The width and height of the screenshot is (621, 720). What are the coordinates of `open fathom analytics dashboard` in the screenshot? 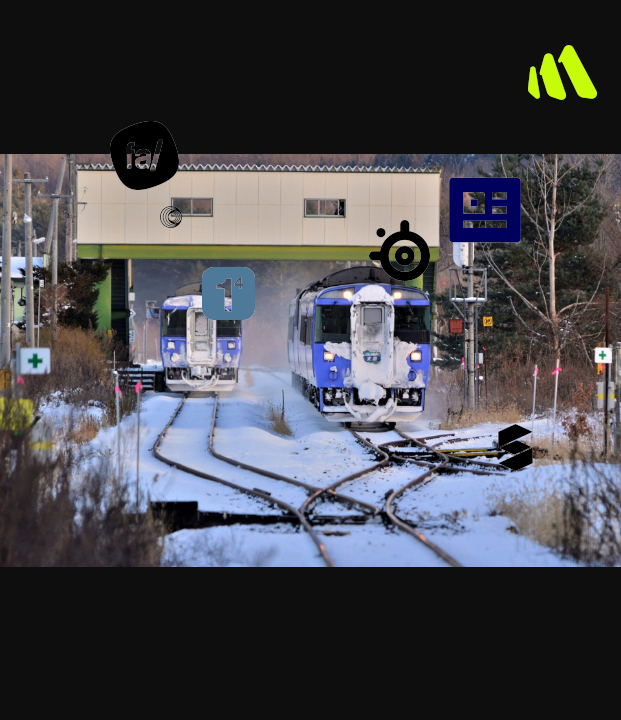 It's located at (144, 155).